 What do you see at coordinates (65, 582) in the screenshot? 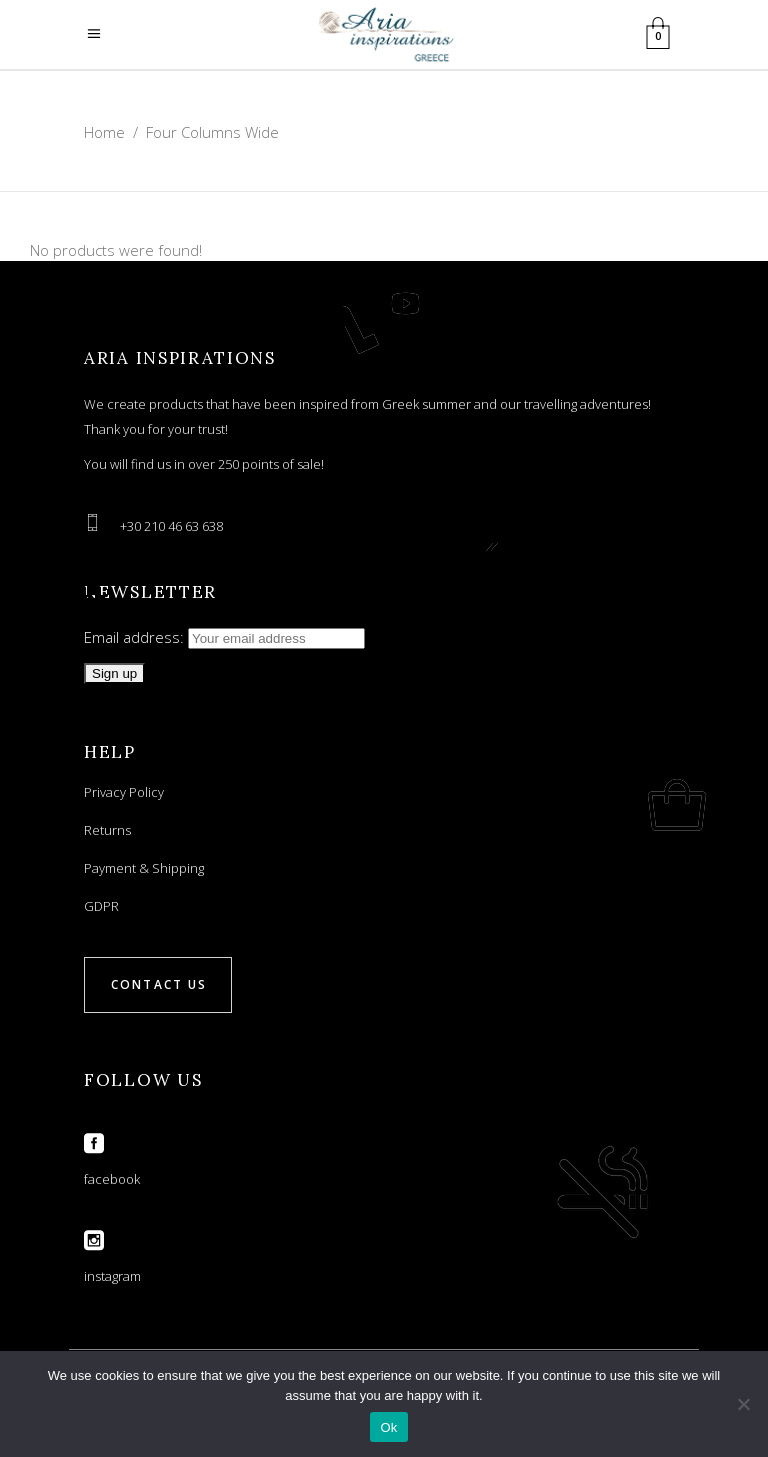
I see `scan or generate a QR code` at bounding box center [65, 582].